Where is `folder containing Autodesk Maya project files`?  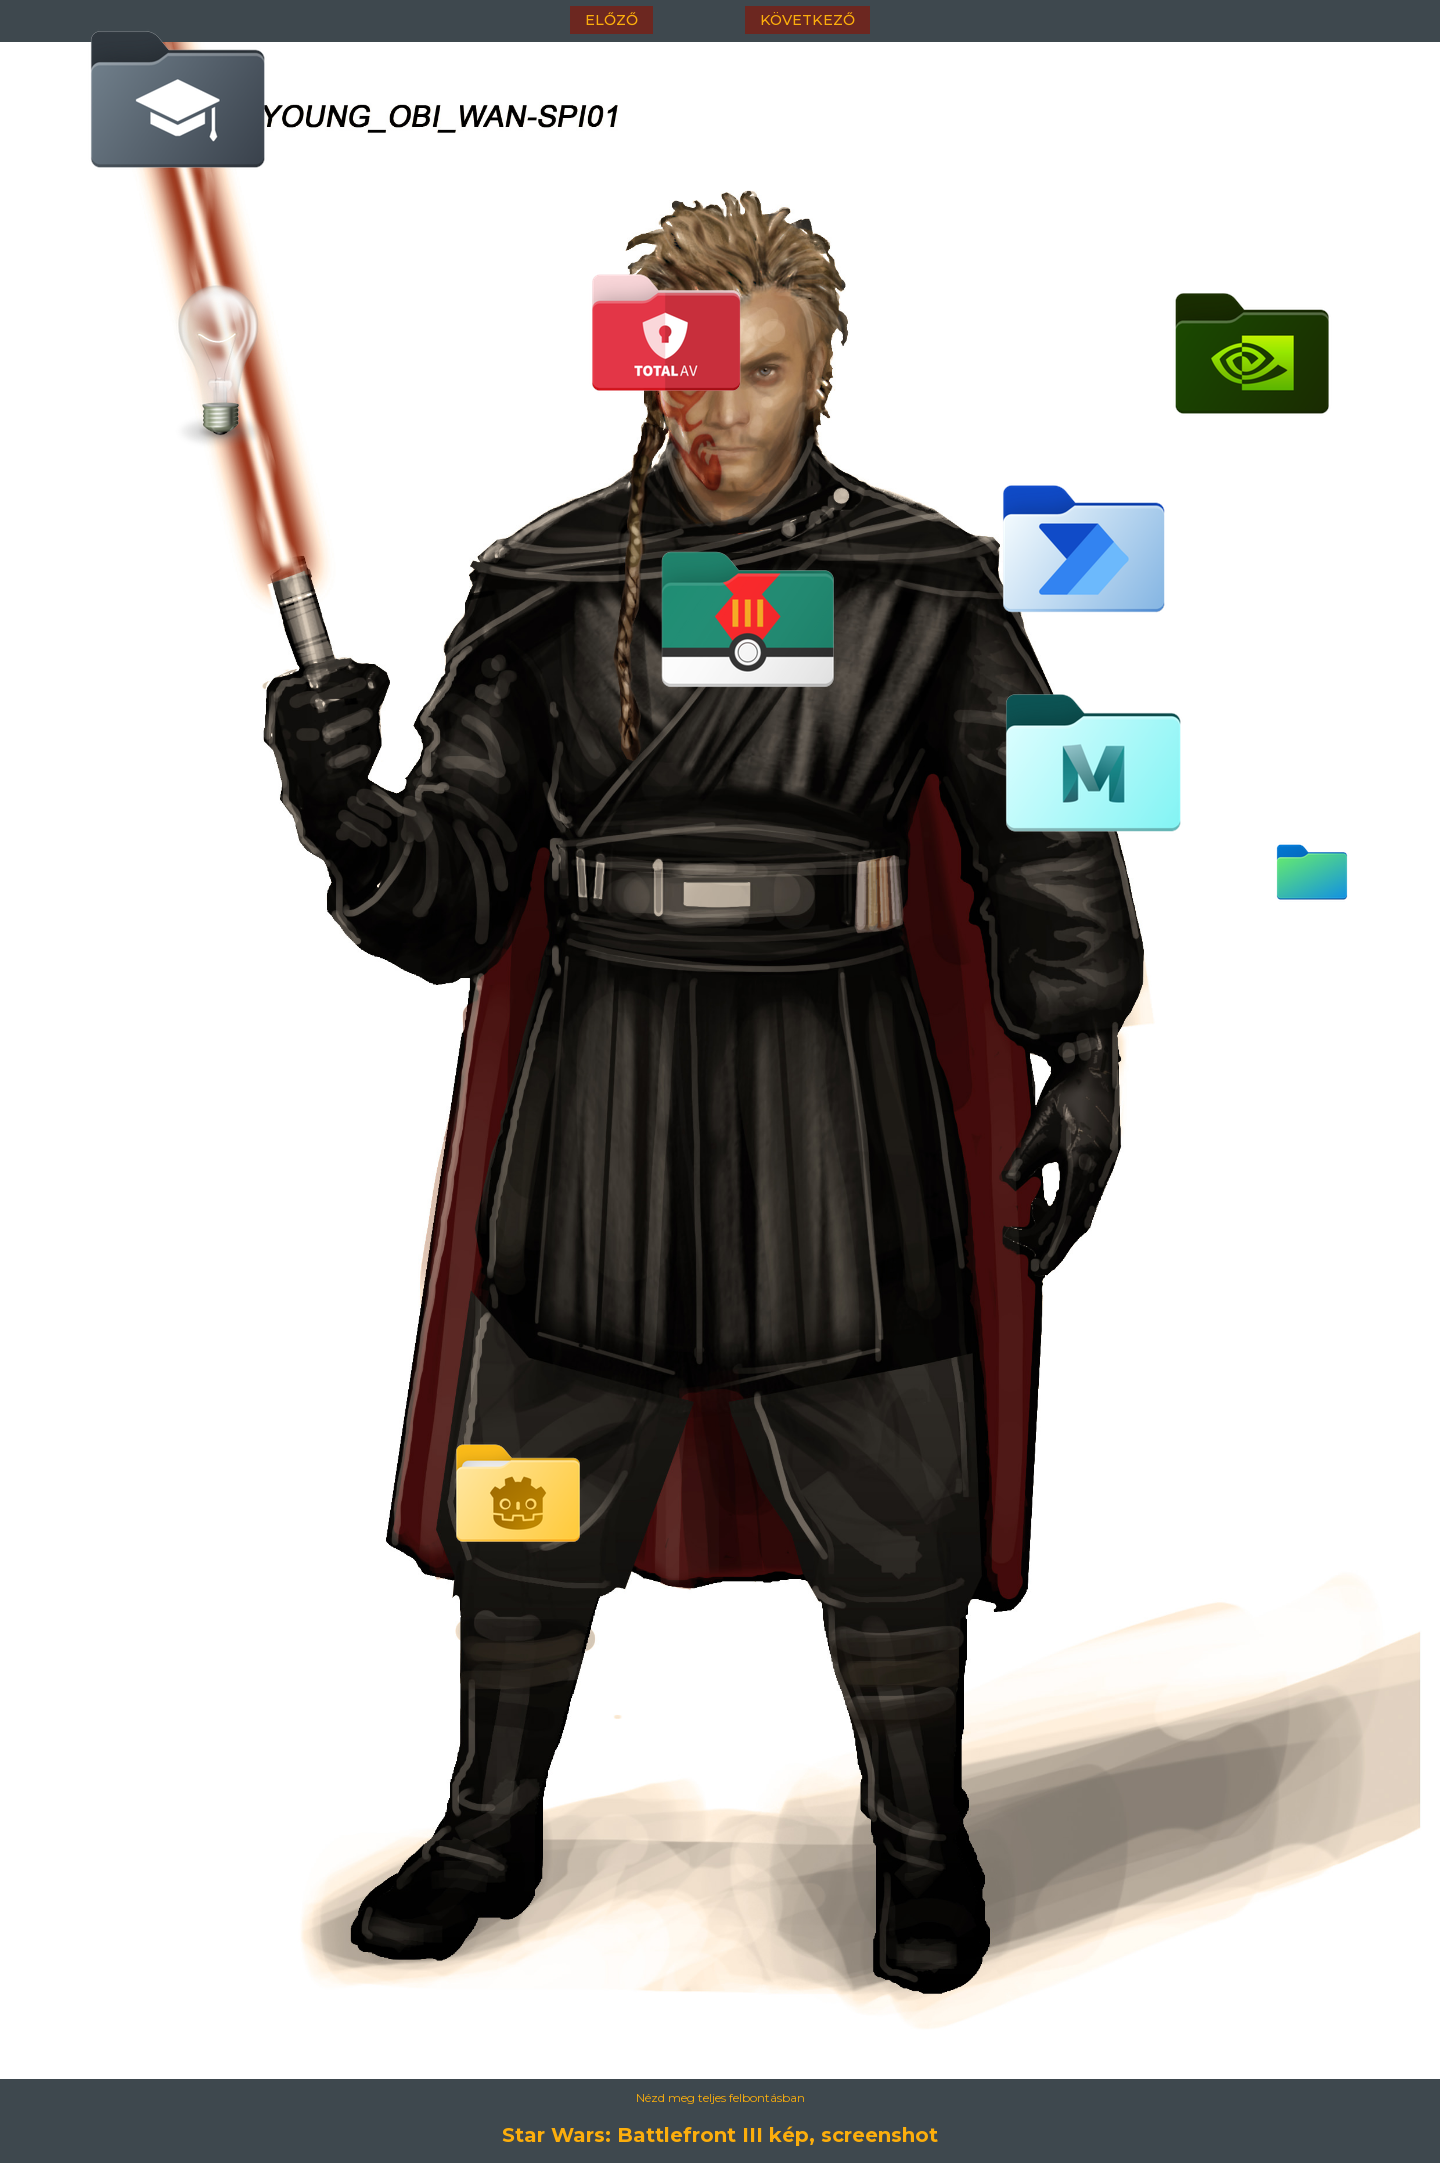
folder containing Autodesk Maya project files is located at coordinates (1092, 767).